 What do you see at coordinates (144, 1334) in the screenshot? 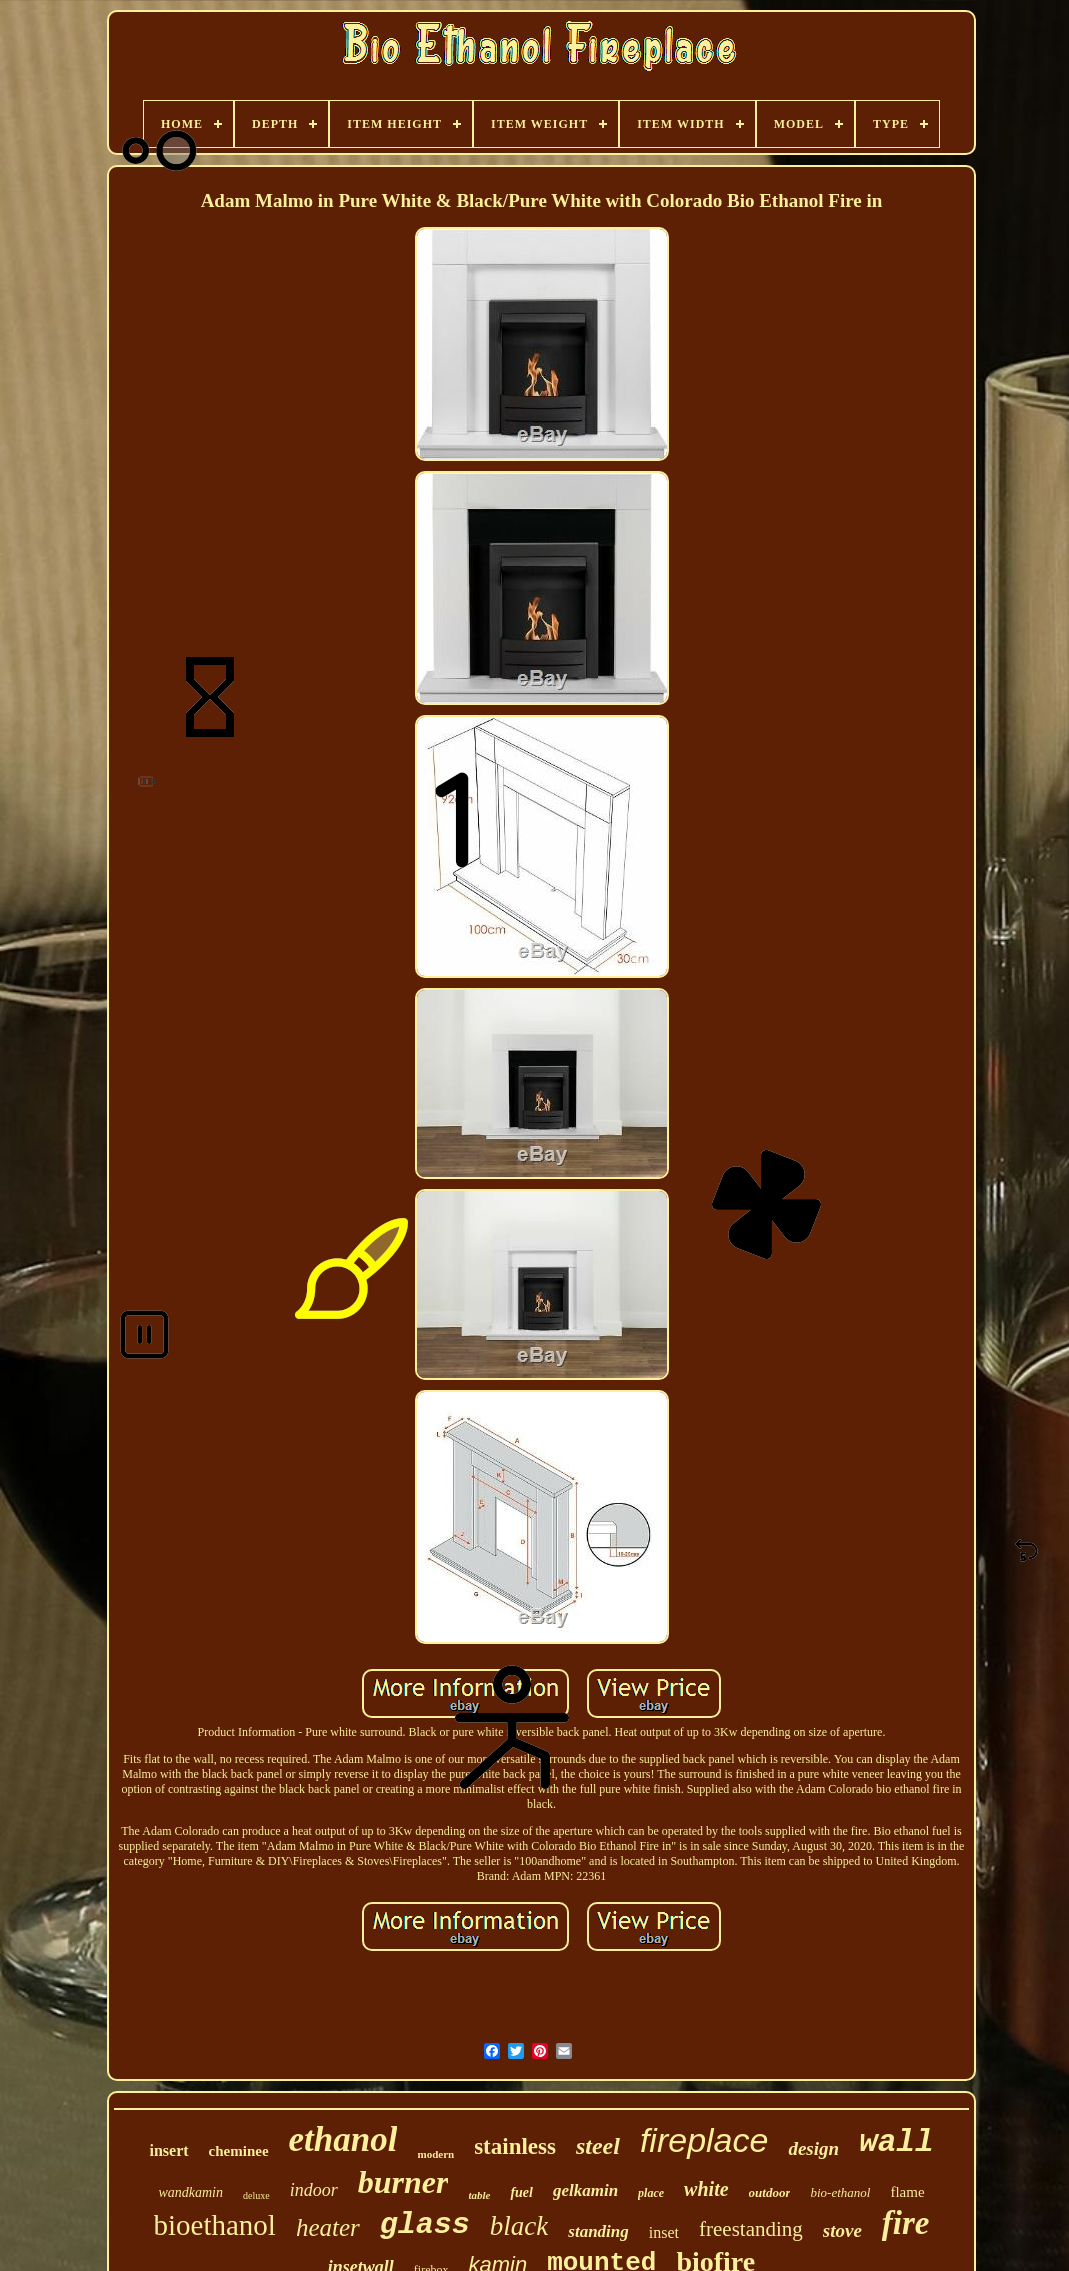
I see `pause media playback` at bounding box center [144, 1334].